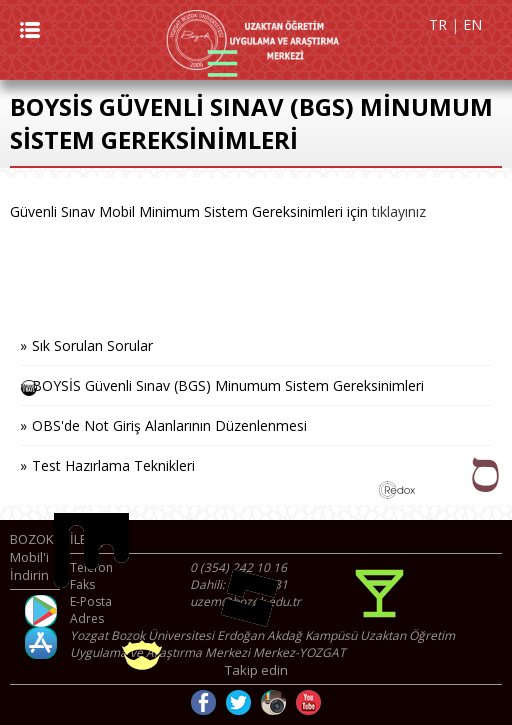 This screenshot has width=512, height=725. What do you see at coordinates (29, 388) in the screenshot?
I see `grand frais grocery store logo` at bounding box center [29, 388].